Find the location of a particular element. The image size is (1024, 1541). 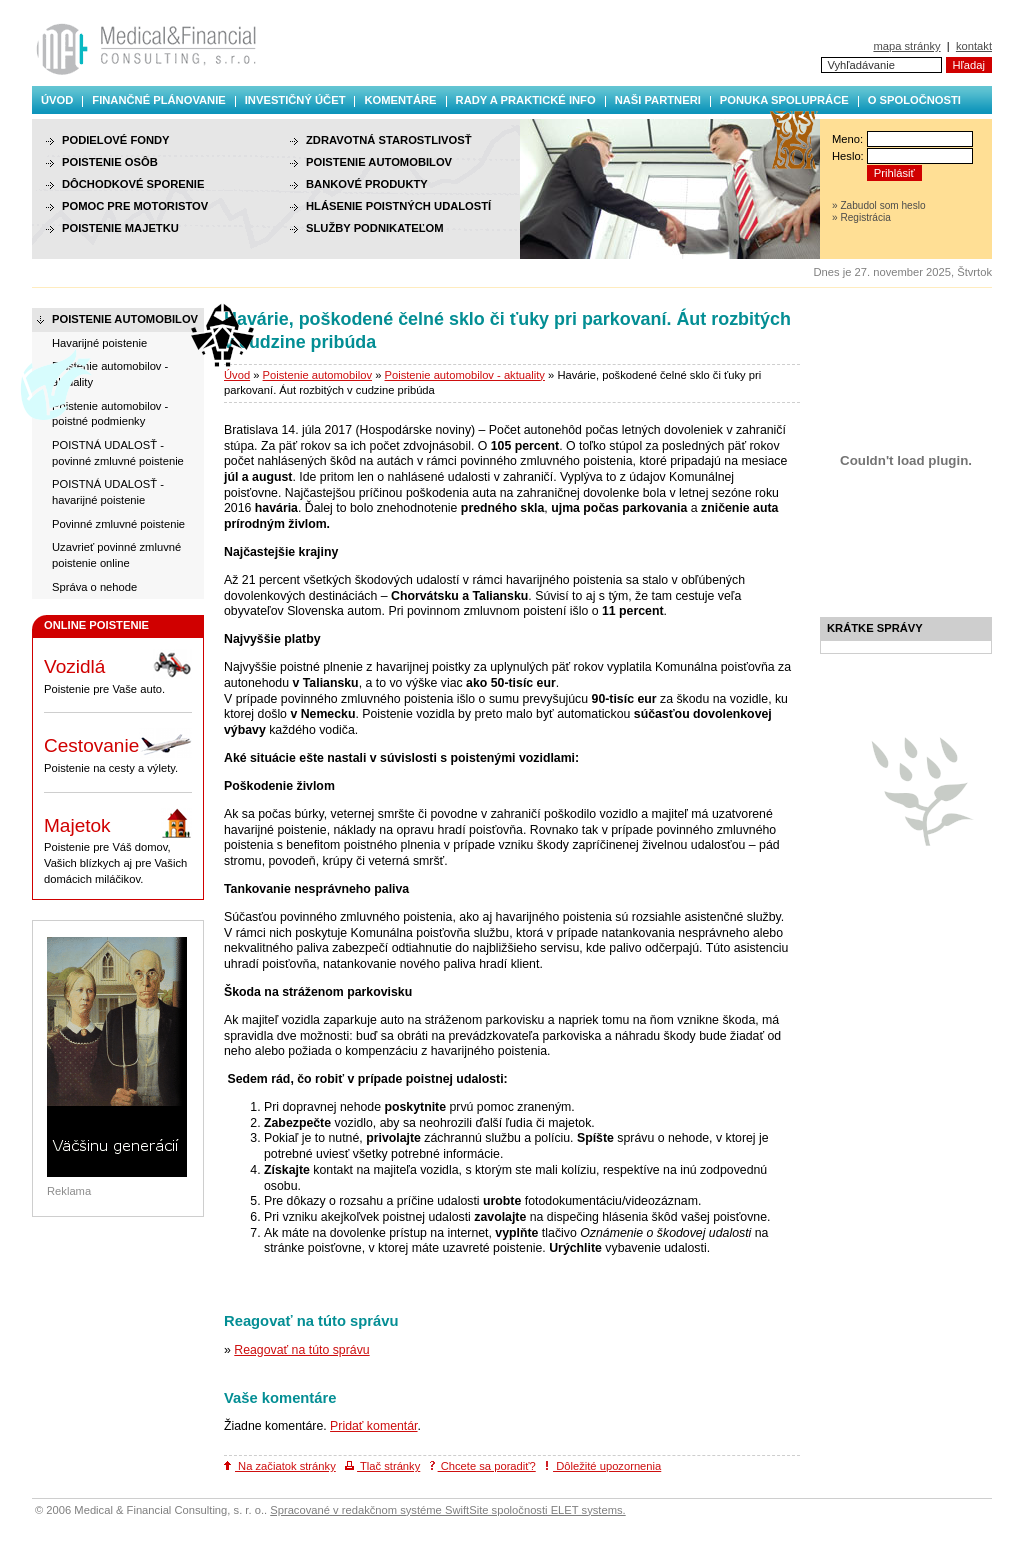

water your plants is located at coordinates (925, 790).